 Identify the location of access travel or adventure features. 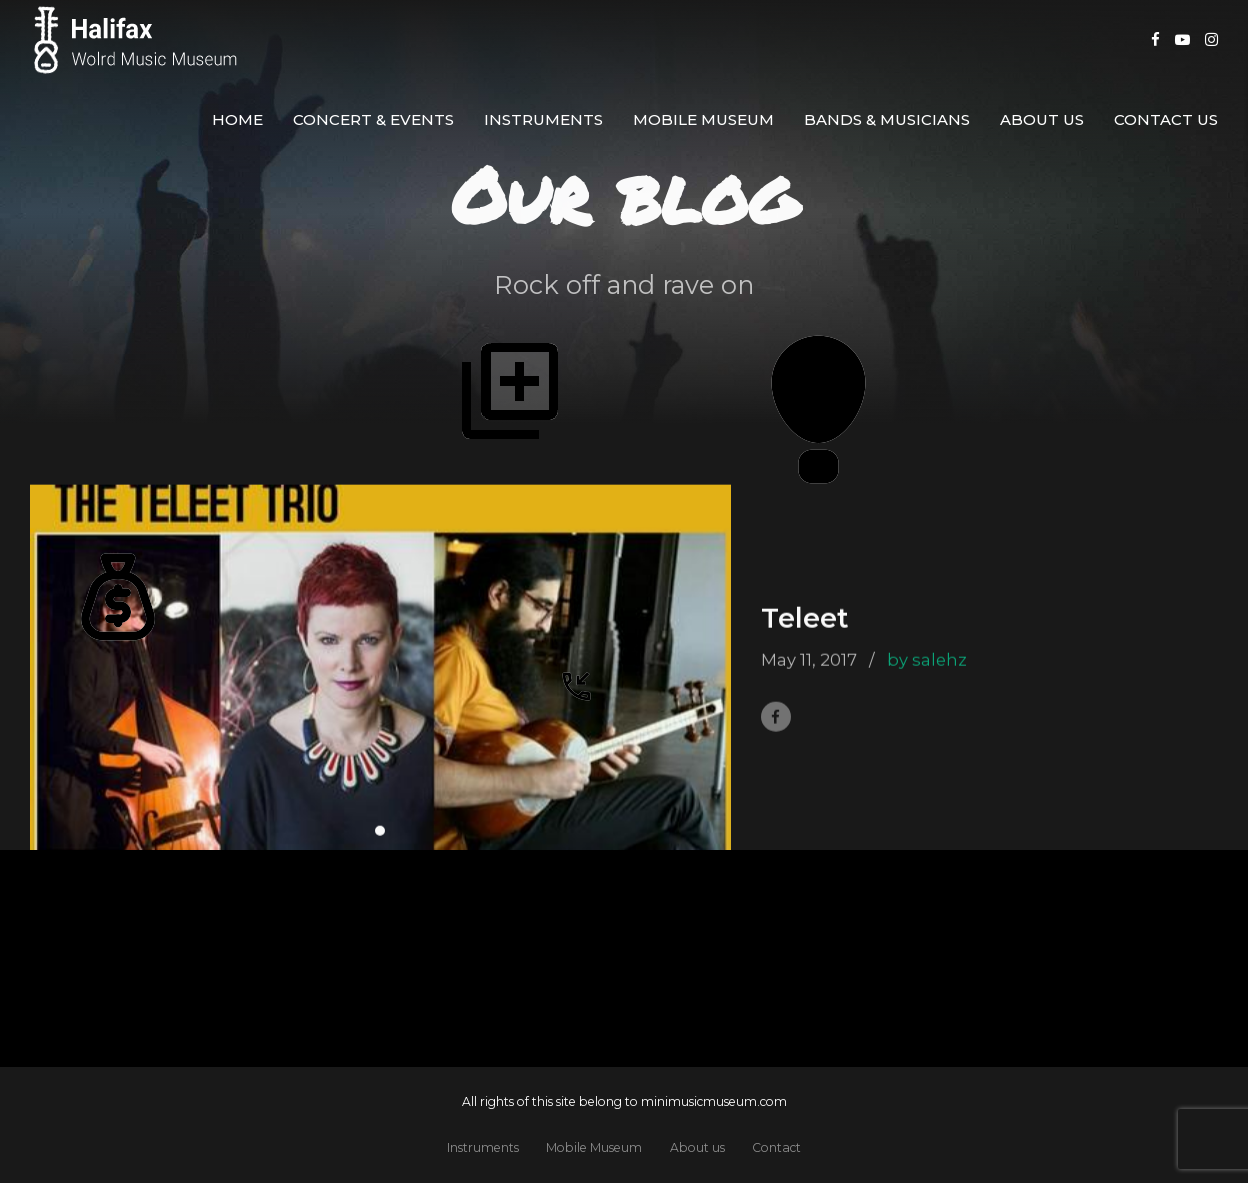
(818, 409).